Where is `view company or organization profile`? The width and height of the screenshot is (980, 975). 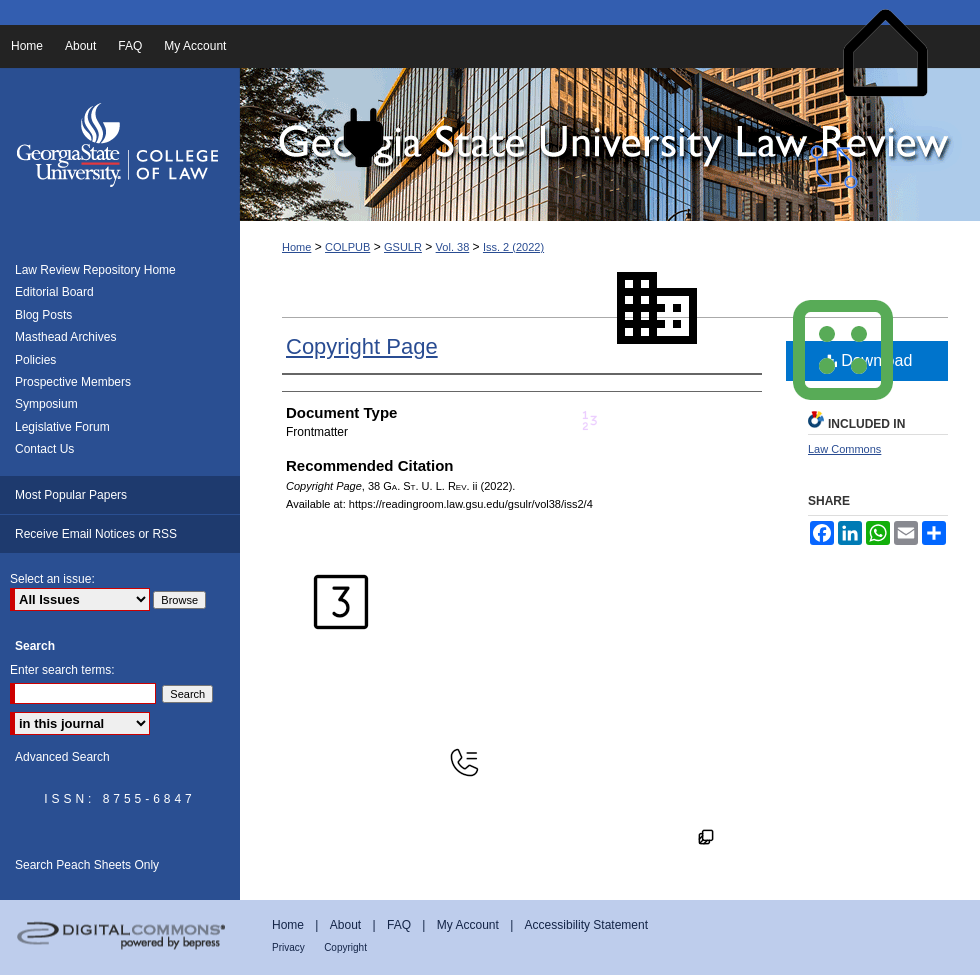 view company or organization profile is located at coordinates (657, 308).